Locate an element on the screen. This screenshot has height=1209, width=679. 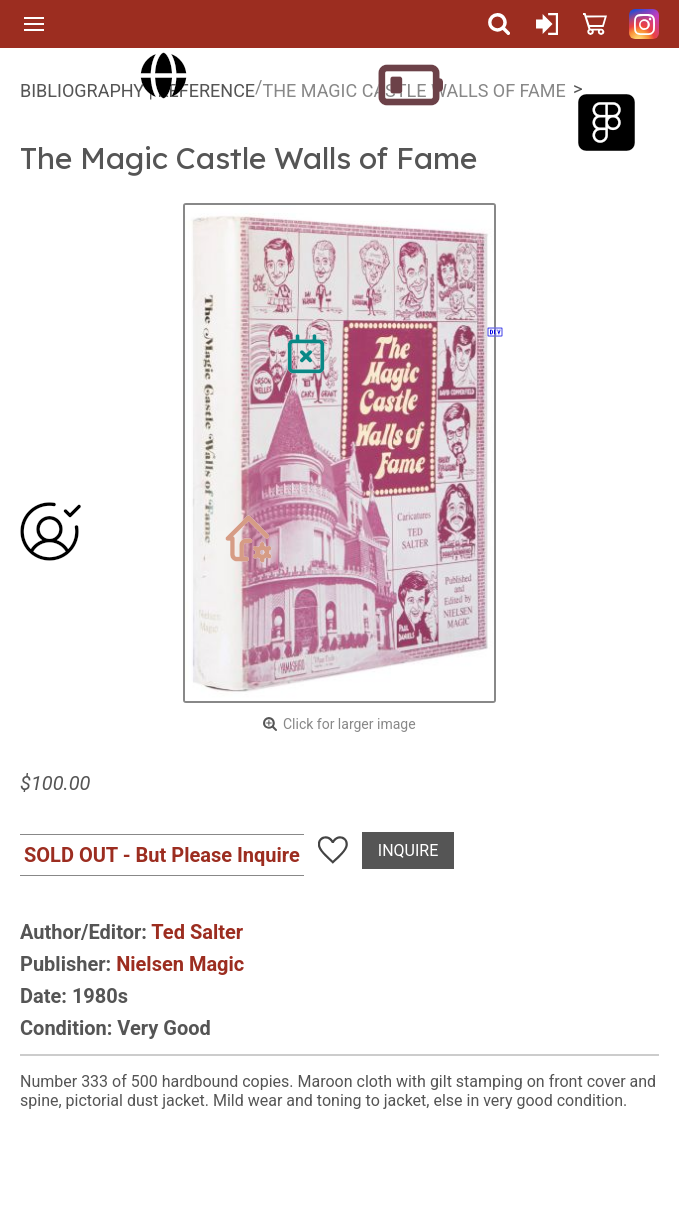
open Figma design app is located at coordinates (606, 122).